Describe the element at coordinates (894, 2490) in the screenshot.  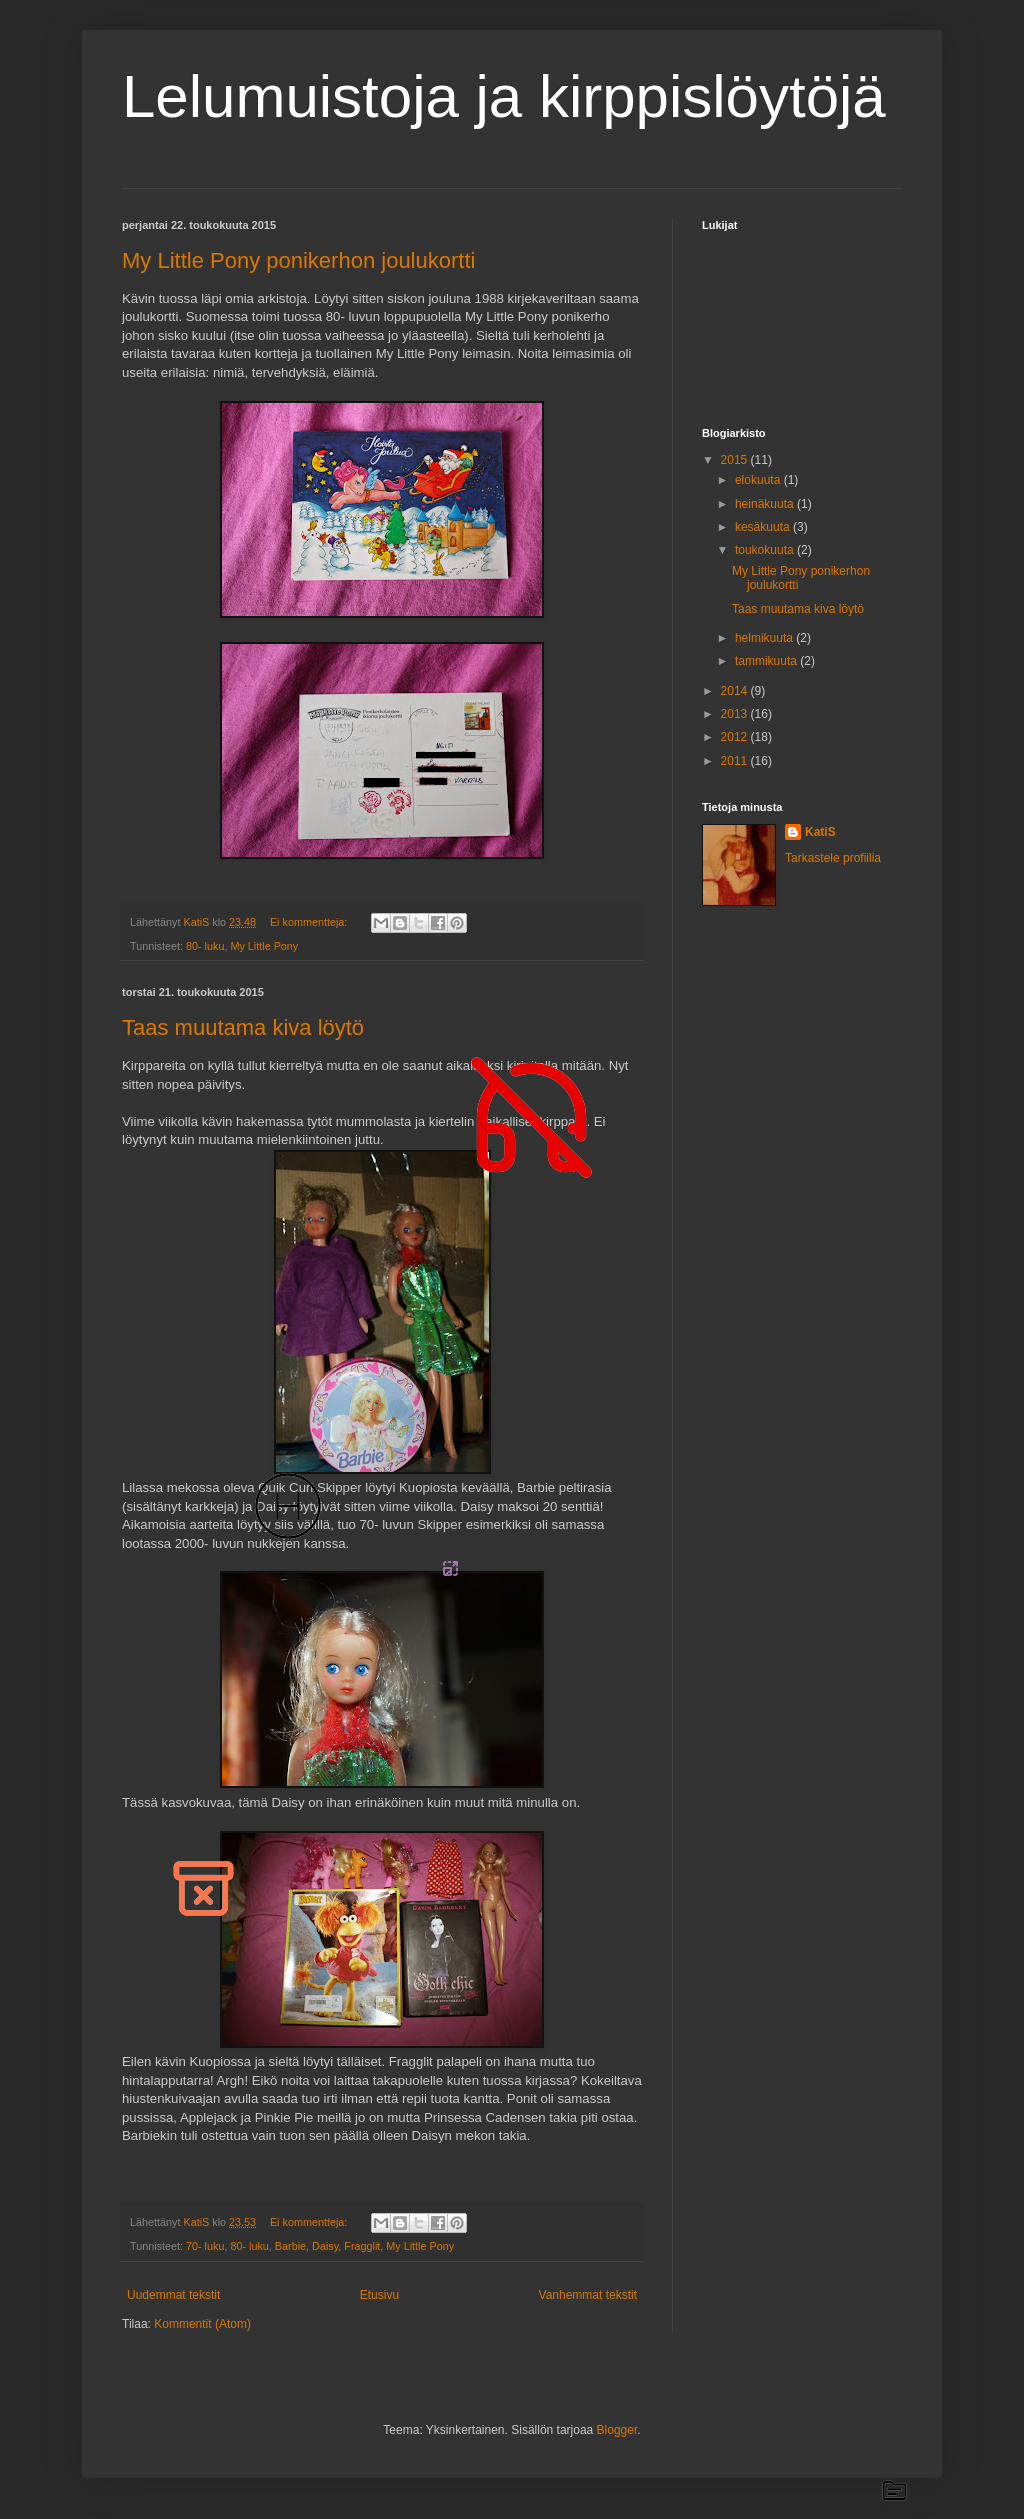
I see `access source files or documents` at that location.